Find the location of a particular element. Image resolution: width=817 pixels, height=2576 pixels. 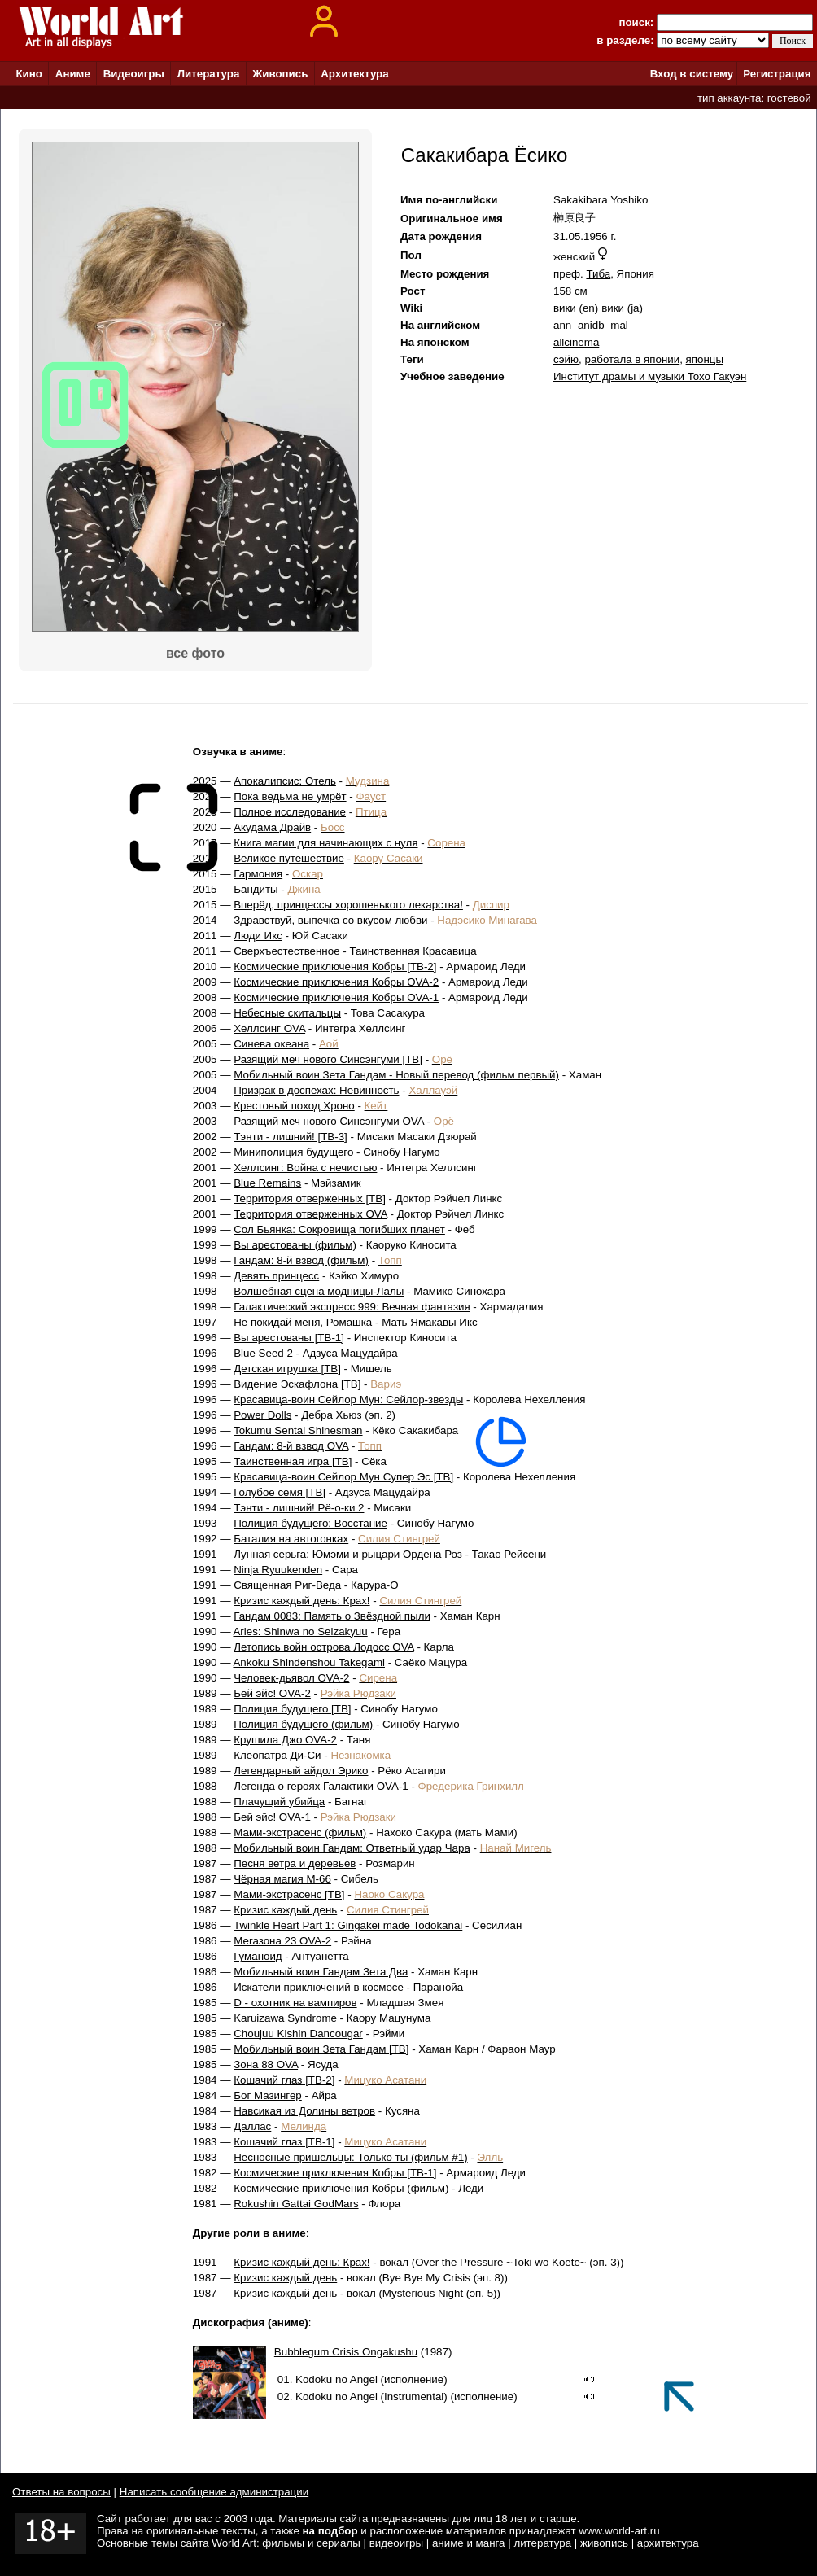

open Trello app is located at coordinates (85, 405).